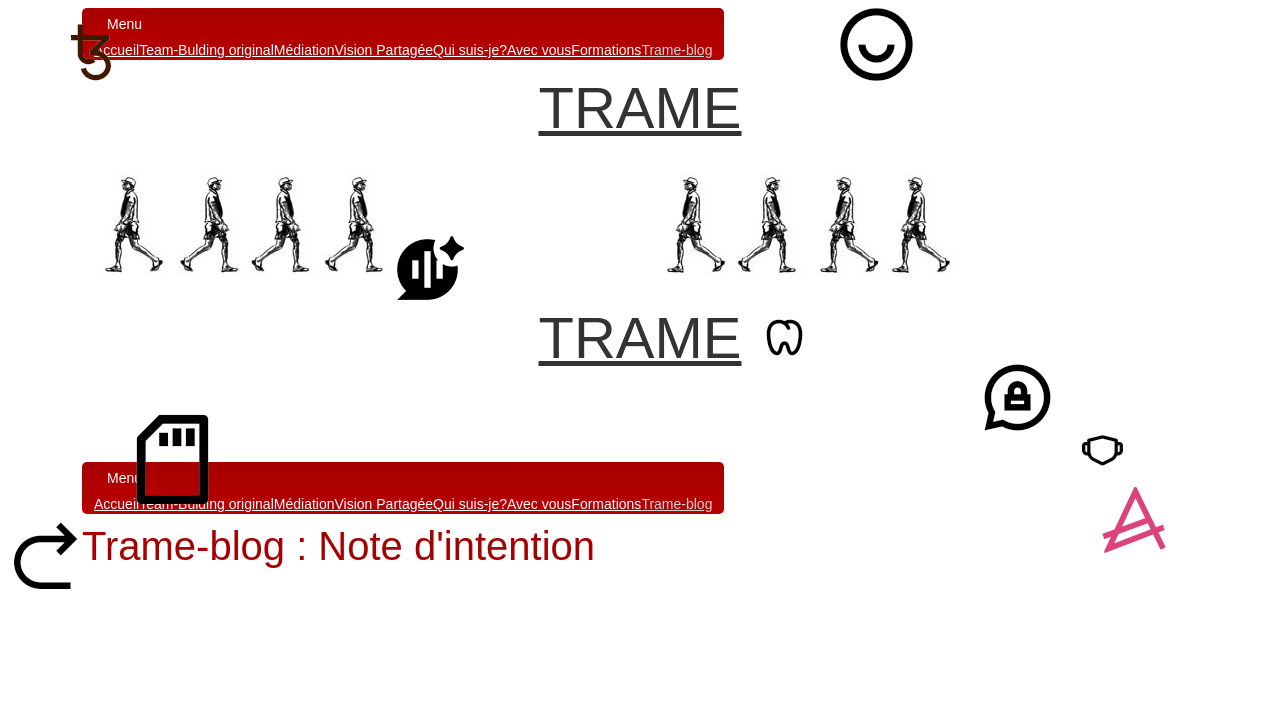 The width and height of the screenshot is (1280, 720). What do you see at coordinates (1102, 450) in the screenshot?
I see `indicates face mask required` at bounding box center [1102, 450].